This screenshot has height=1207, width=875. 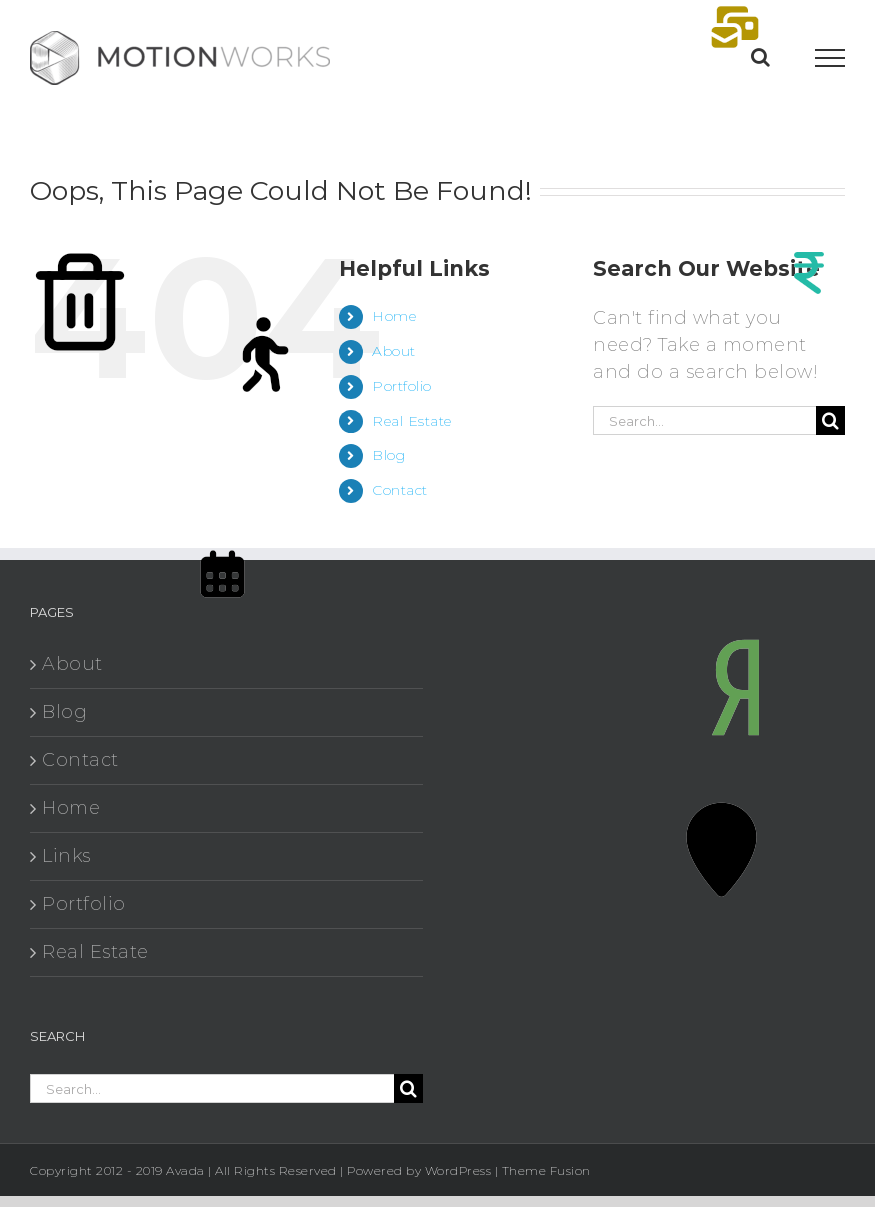 I want to click on indicates price or payment in Indian rupees, so click(x=809, y=273).